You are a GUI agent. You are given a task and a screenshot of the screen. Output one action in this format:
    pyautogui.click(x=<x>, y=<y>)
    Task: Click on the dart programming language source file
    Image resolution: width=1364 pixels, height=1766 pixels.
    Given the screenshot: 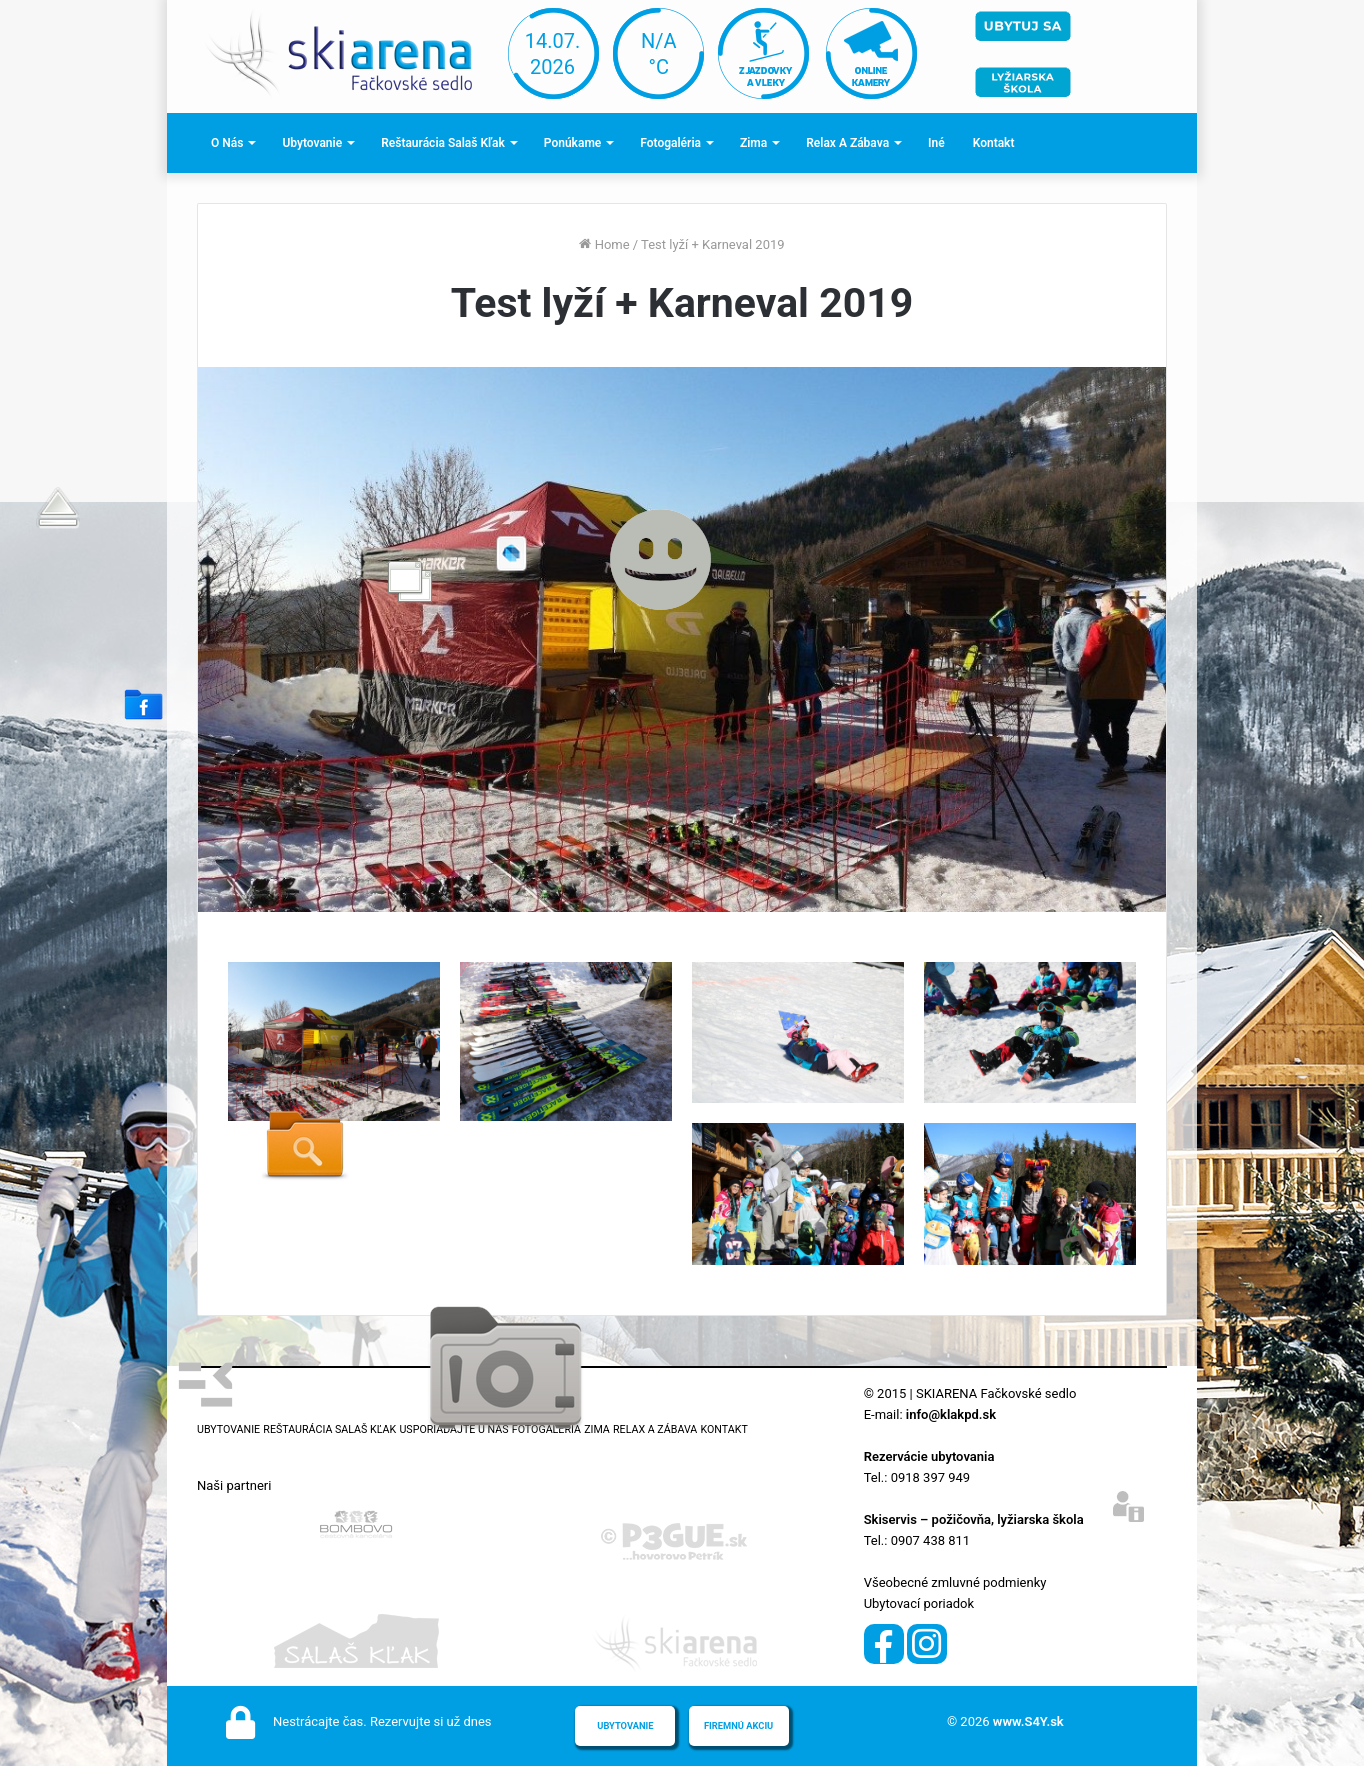 What is the action you would take?
    pyautogui.click(x=511, y=553)
    